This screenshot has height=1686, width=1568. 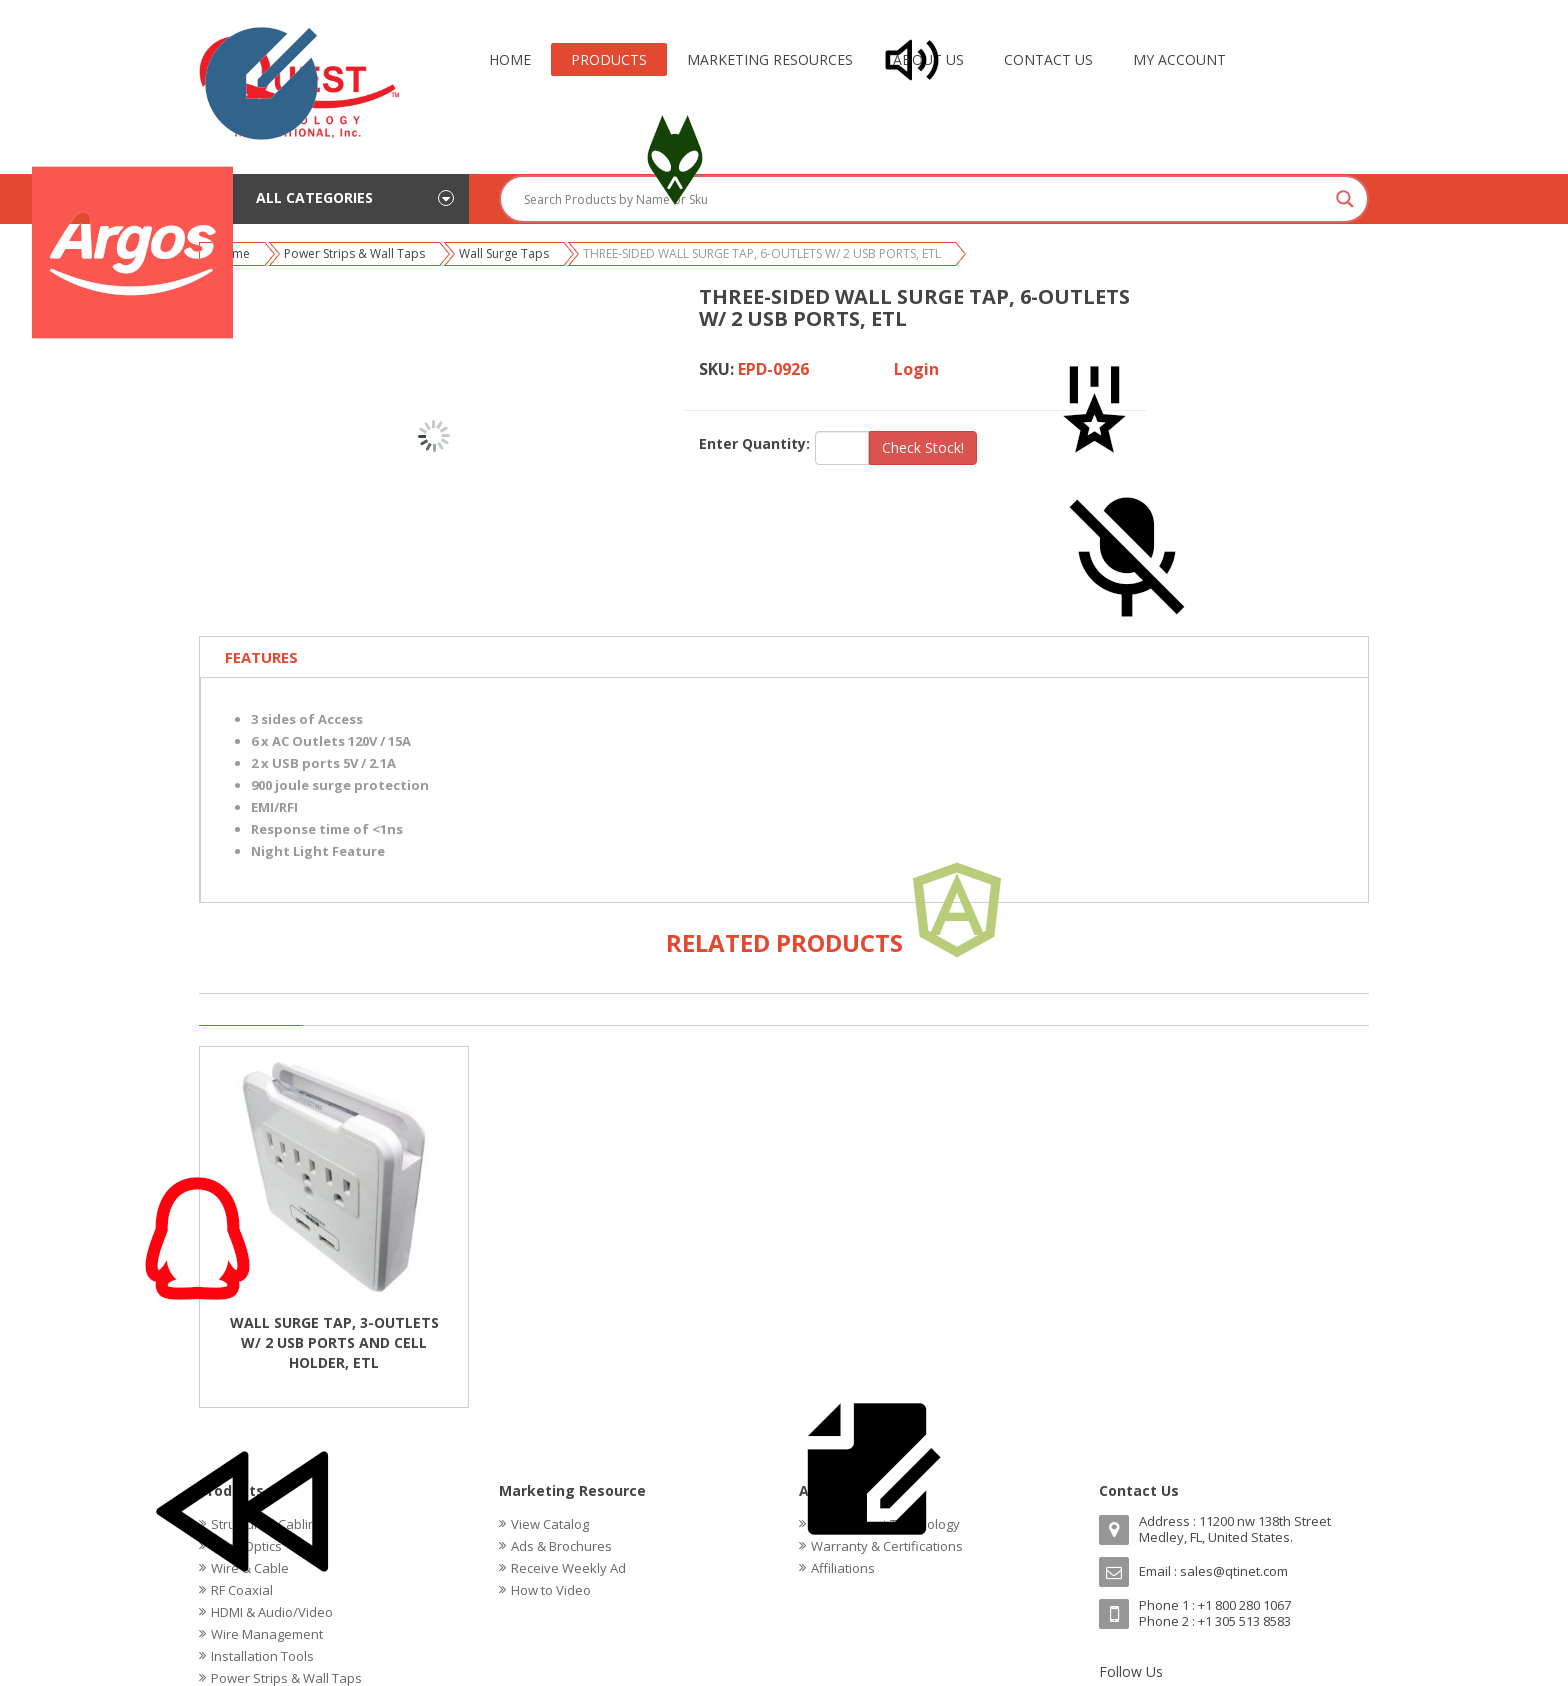 I want to click on rewind media to the beginning, so click(x=248, y=1511).